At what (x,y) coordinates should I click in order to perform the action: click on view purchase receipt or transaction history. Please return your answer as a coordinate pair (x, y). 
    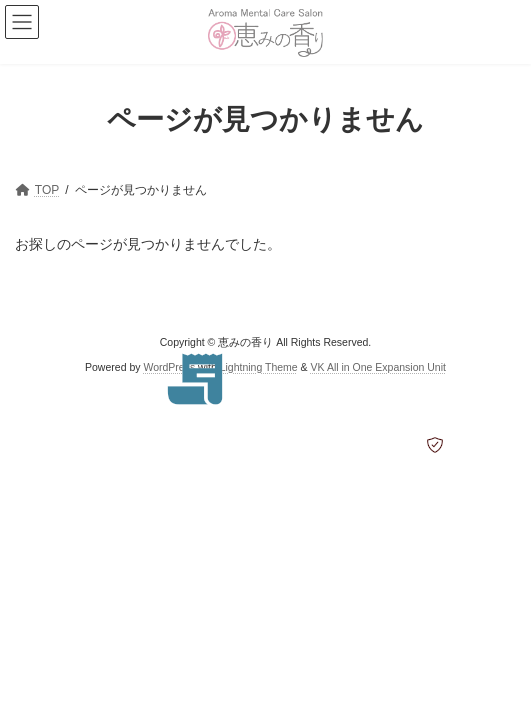
    Looking at the image, I should click on (195, 379).